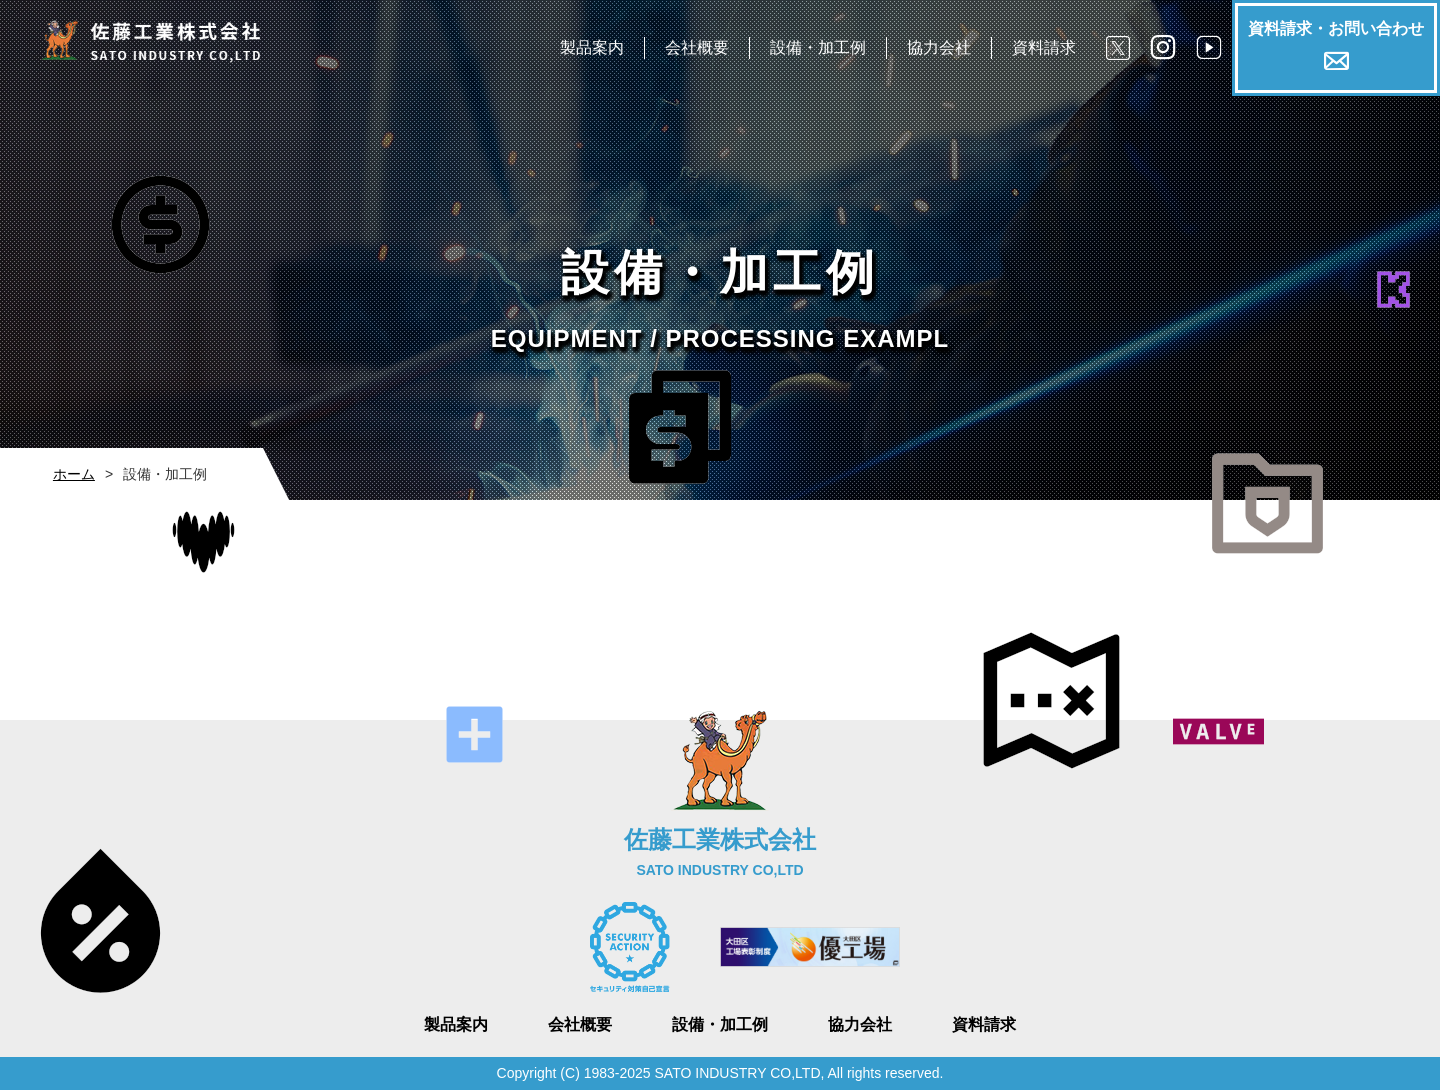 The width and height of the screenshot is (1440, 1090). I want to click on add a new item or content, so click(474, 734).